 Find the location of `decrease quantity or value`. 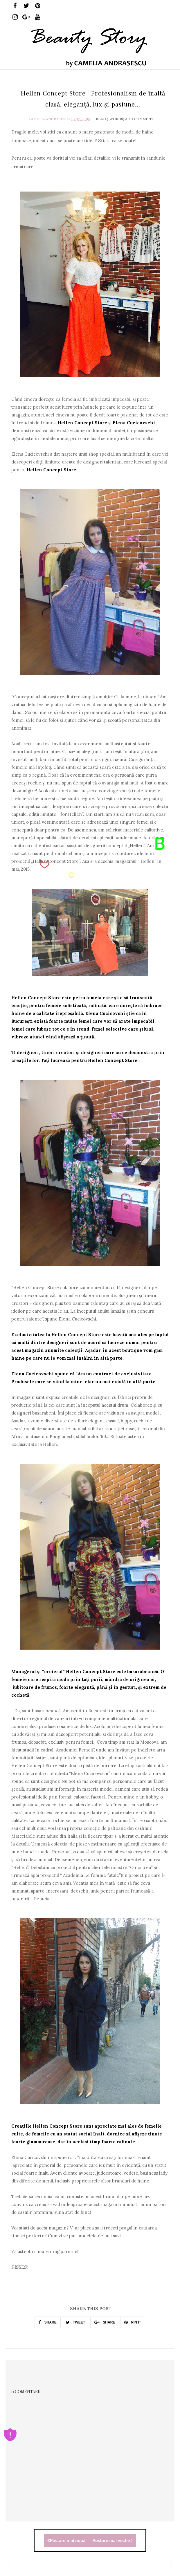

decrease quantity or value is located at coordinates (88, 923).